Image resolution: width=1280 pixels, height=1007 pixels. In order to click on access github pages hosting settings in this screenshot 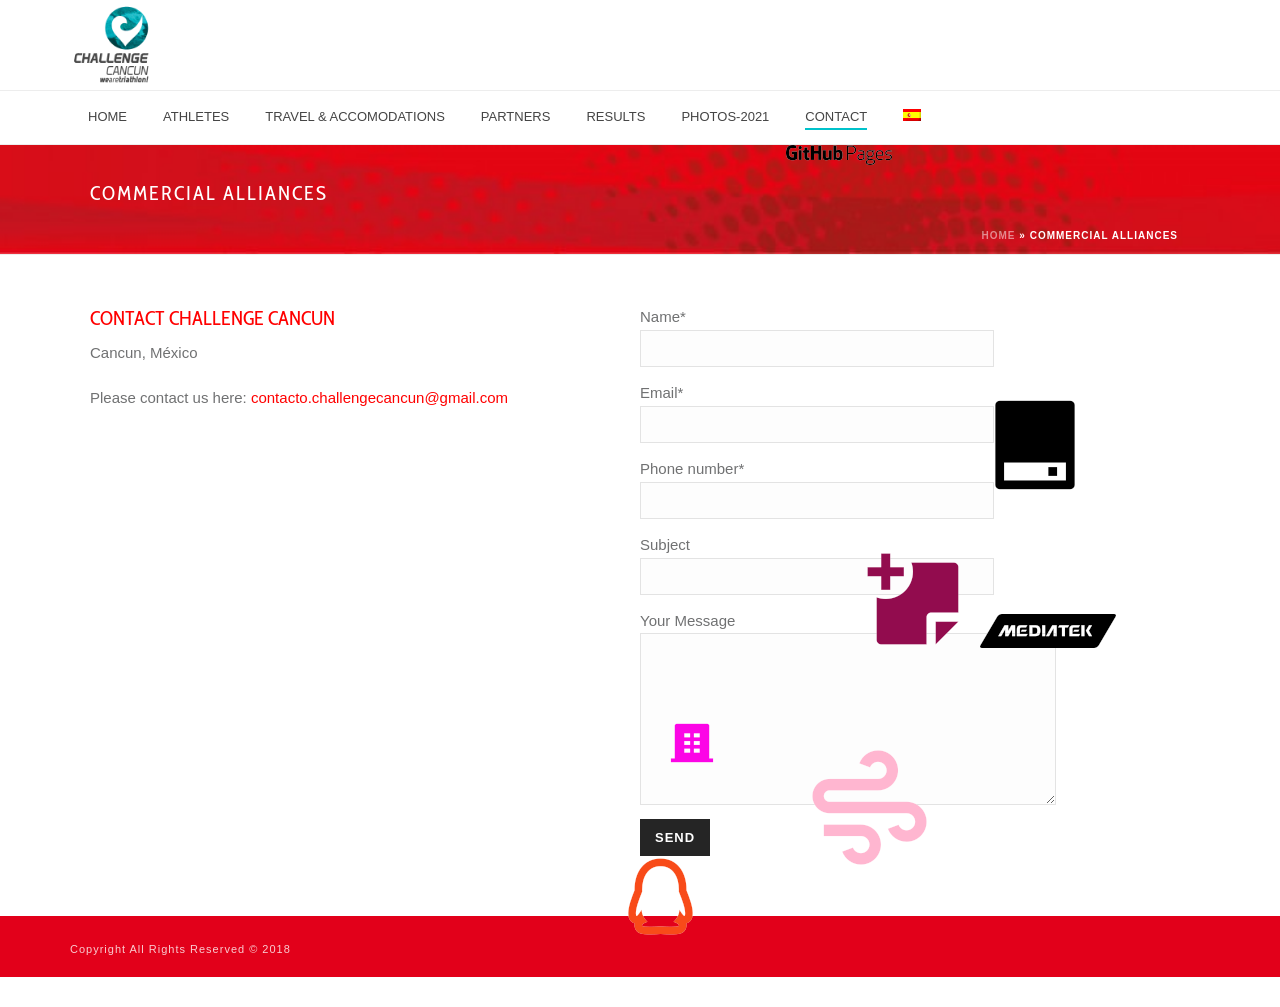, I will do `click(839, 155)`.